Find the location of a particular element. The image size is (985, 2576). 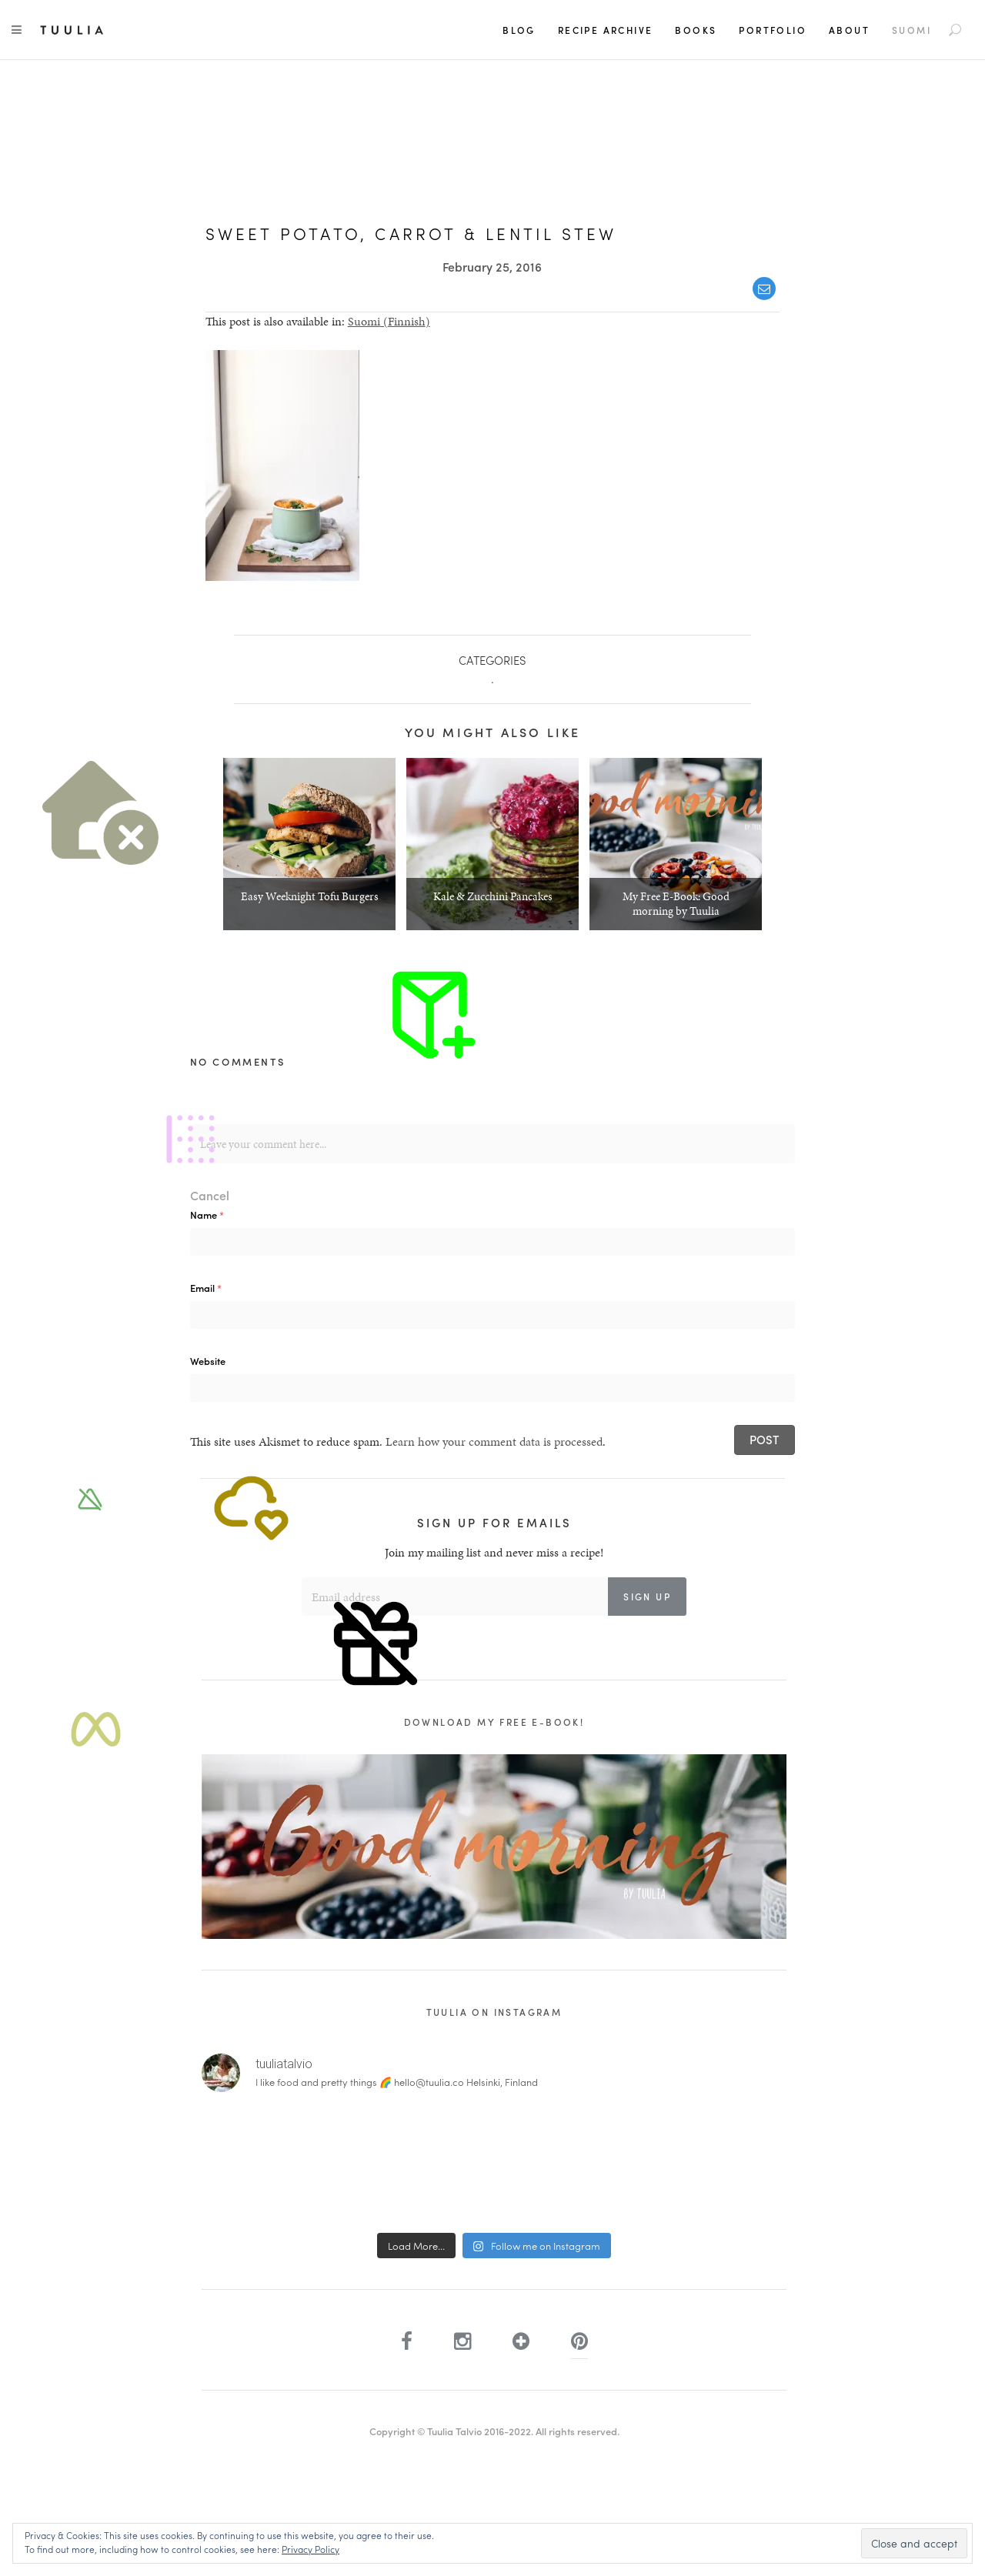

disabled warning or alert is located at coordinates (90, 1500).